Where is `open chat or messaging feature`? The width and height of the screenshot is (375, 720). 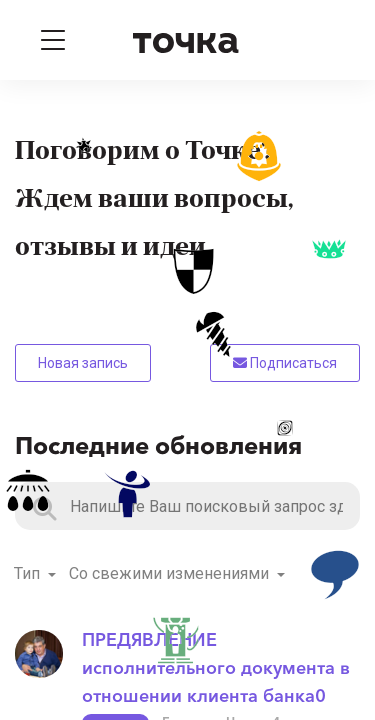 open chat or messaging feature is located at coordinates (335, 575).